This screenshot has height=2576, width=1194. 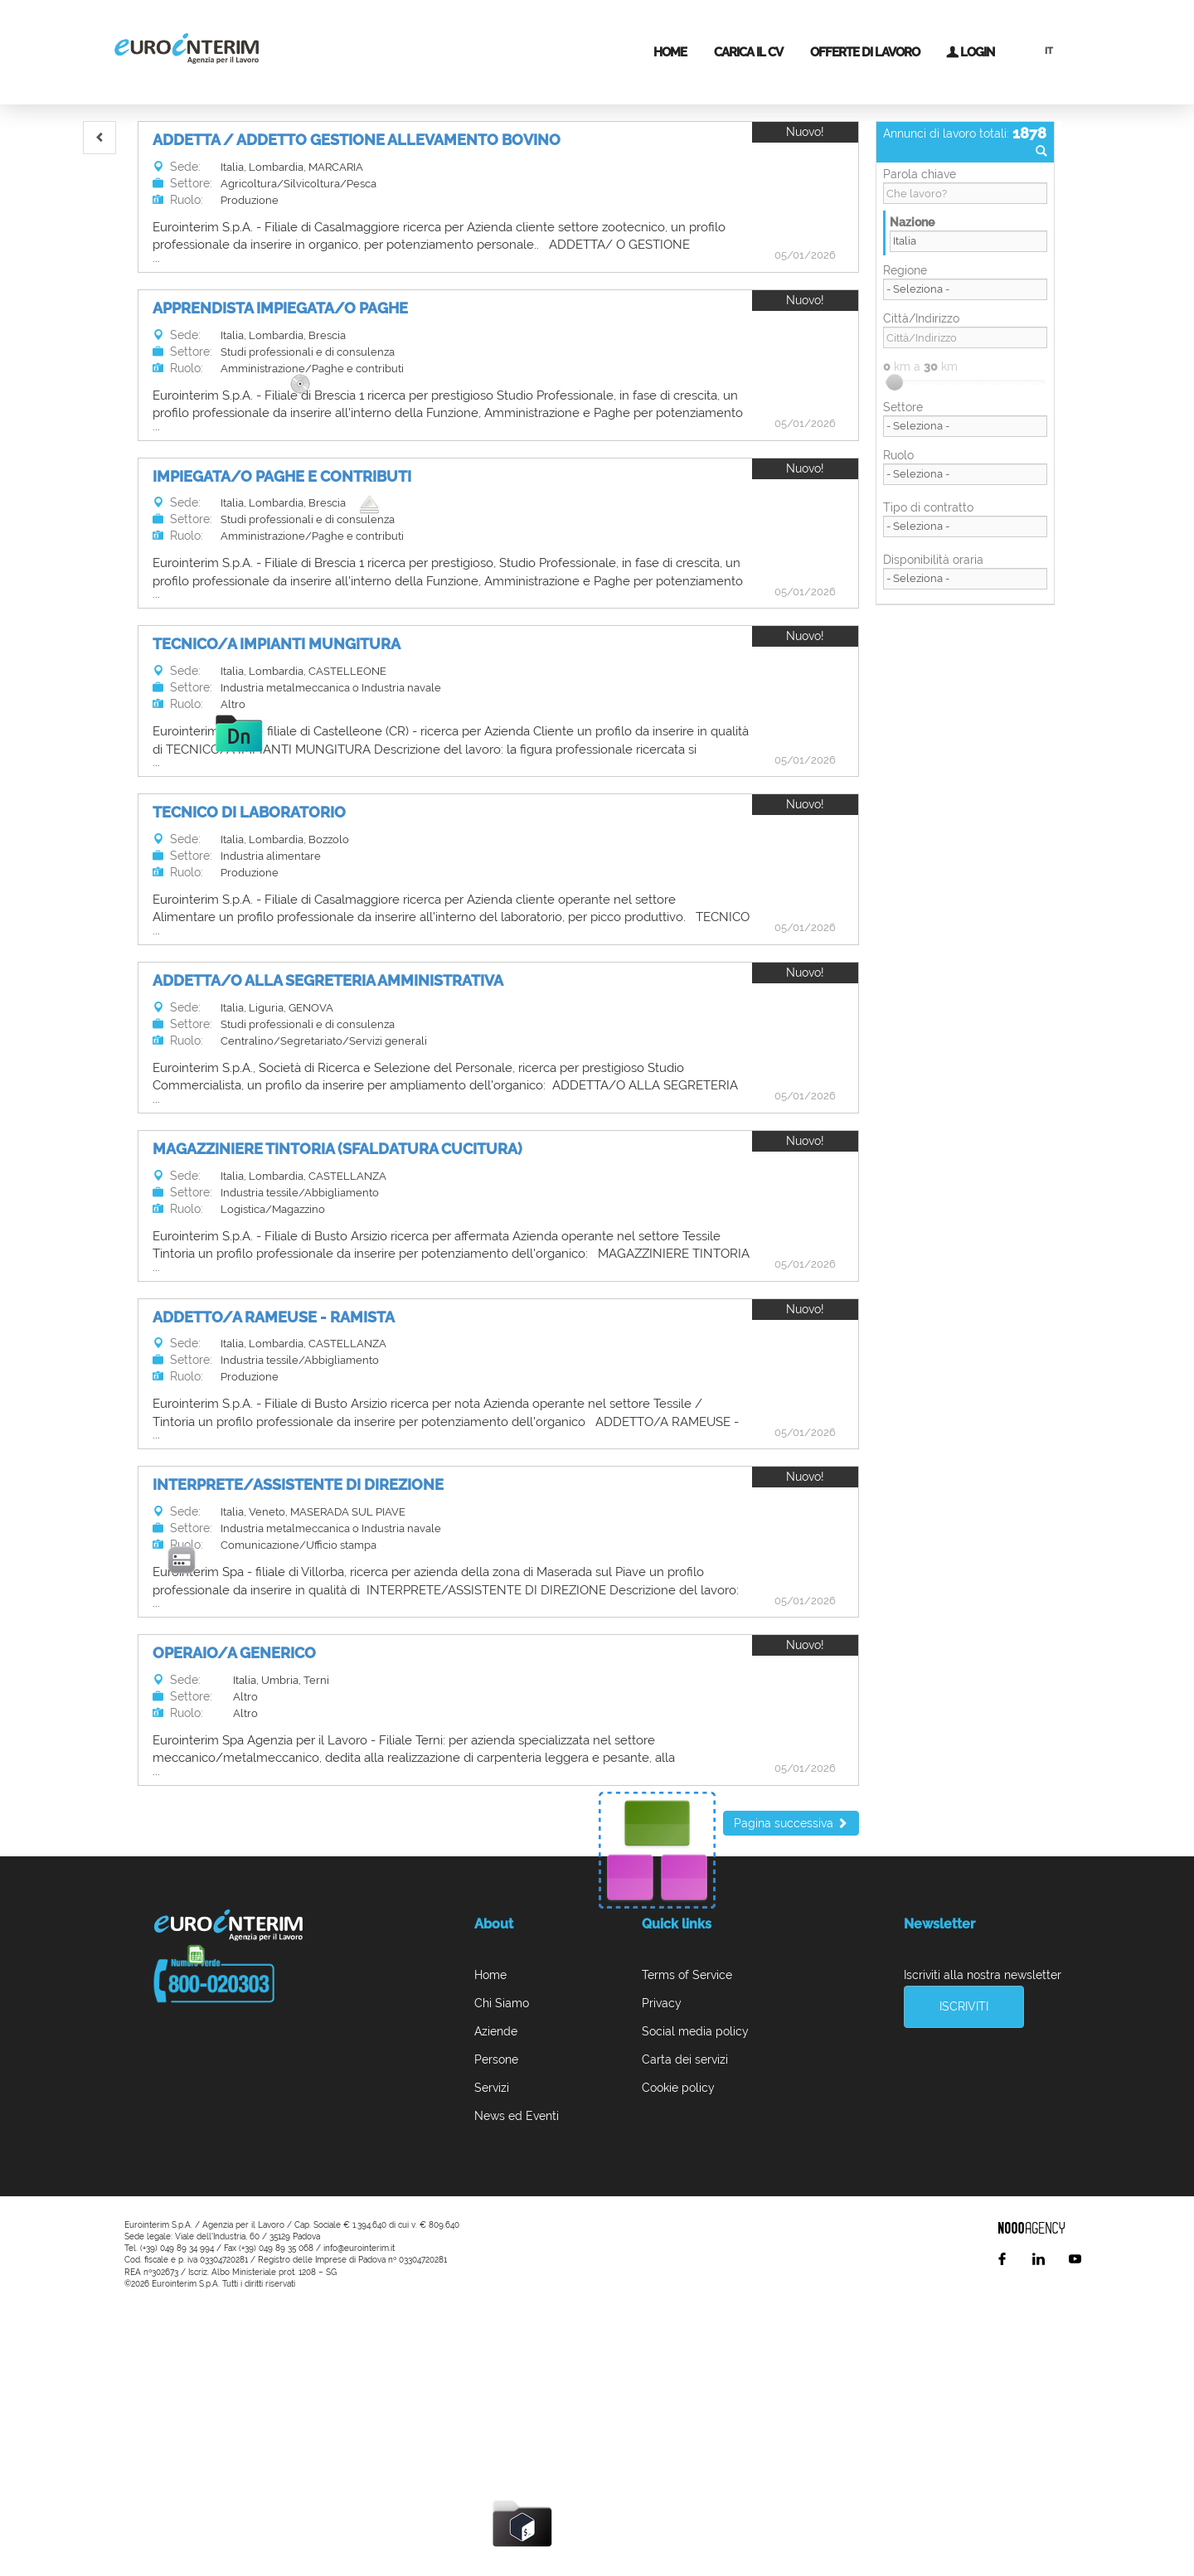 I want to click on eject removable media or disc, so click(x=369, y=505).